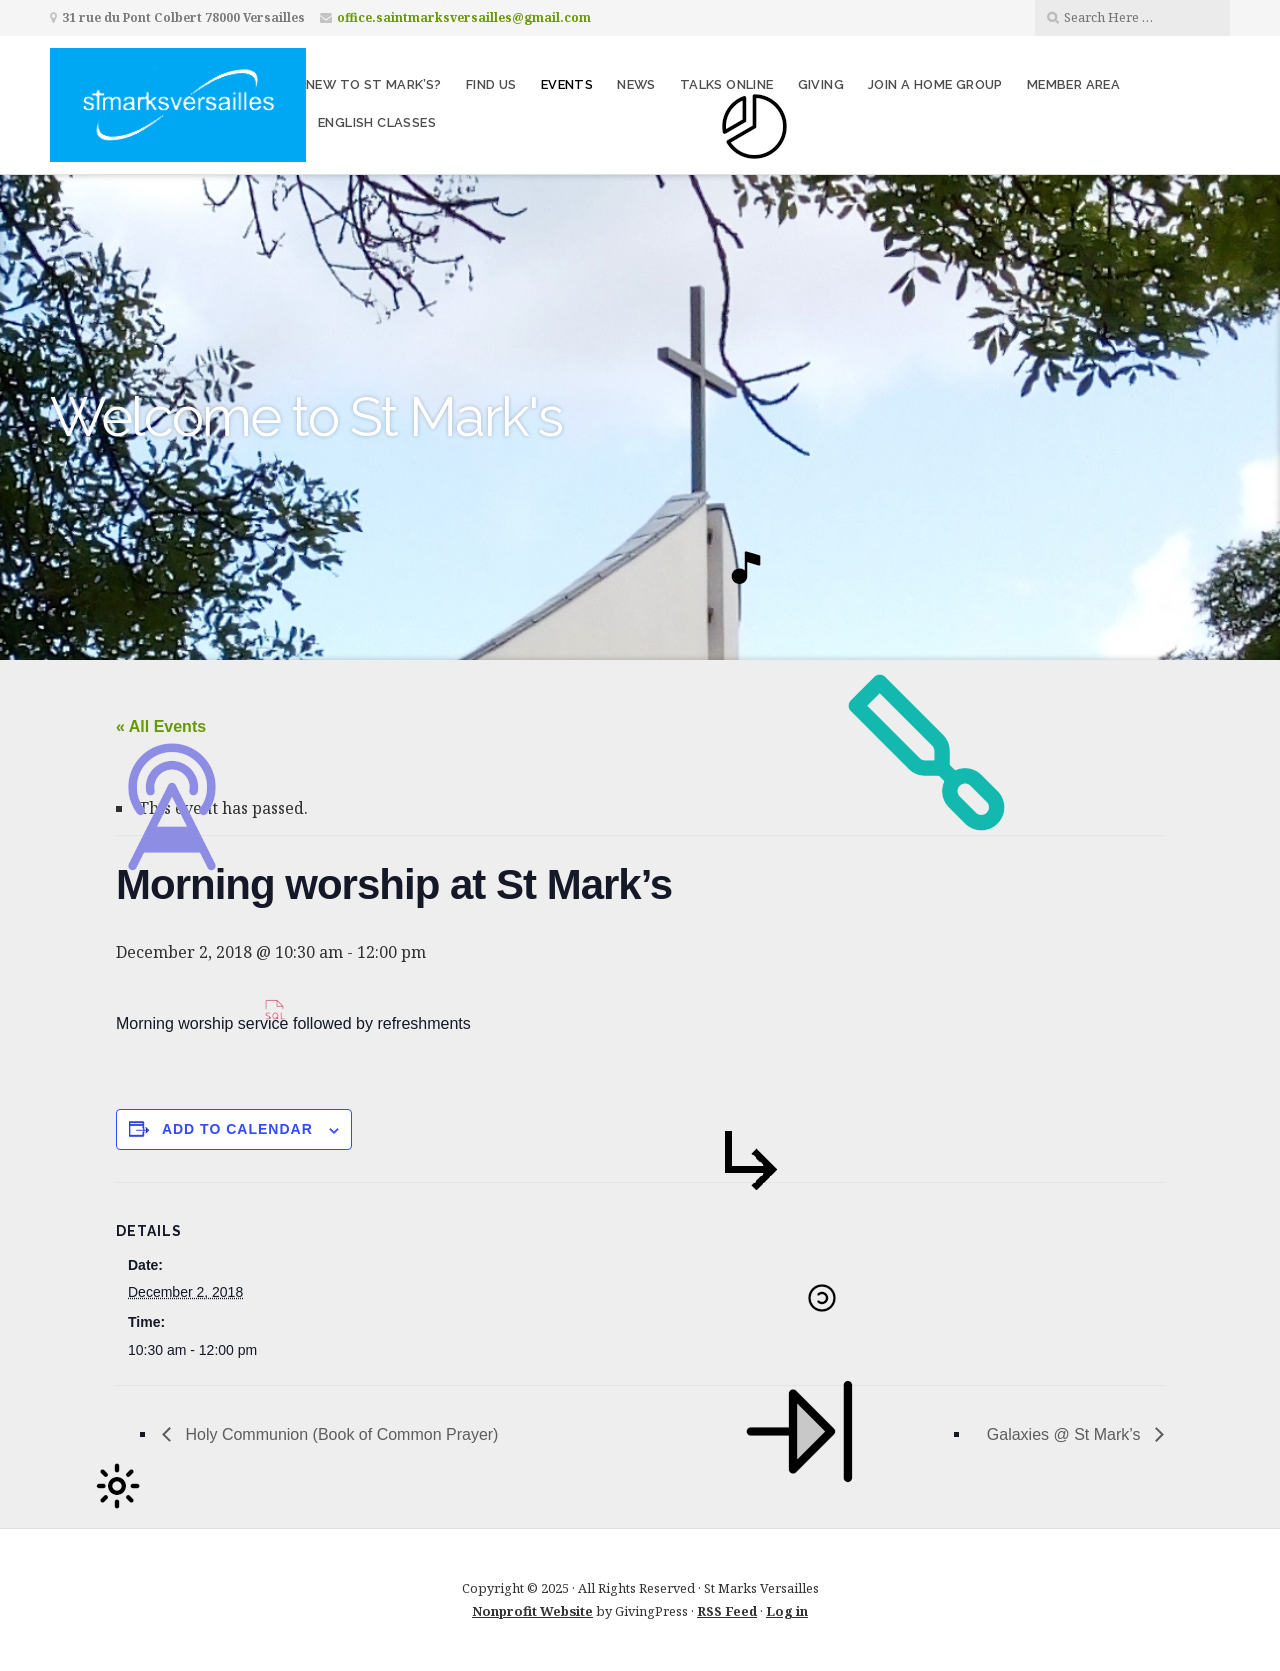 Image resolution: width=1280 pixels, height=1671 pixels. What do you see at coordinates (753, 1159) in the screenshot?
I see `navigate to a subdirectory or nested folder` at bounding box center [753, 1159].